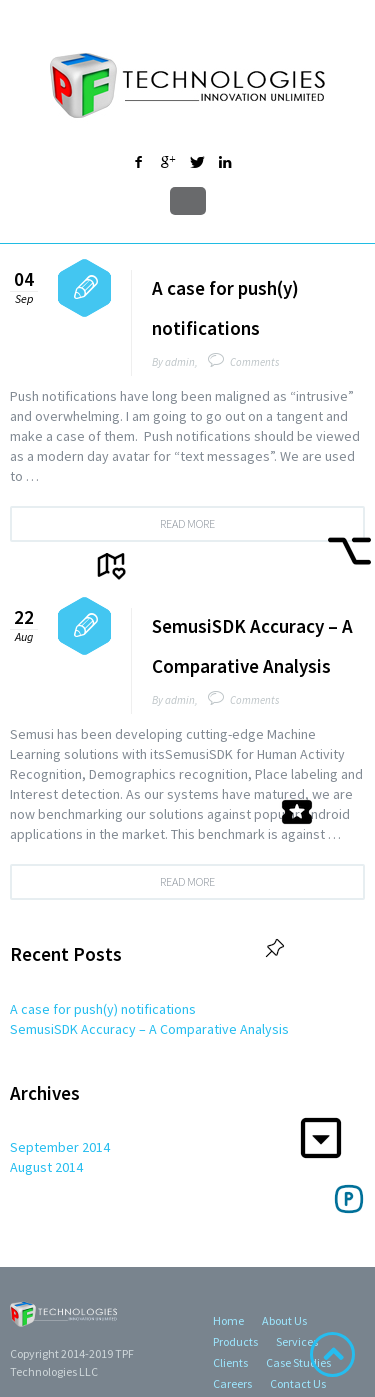  I want to click on pin an item to keep it visible, so click(274, 948).